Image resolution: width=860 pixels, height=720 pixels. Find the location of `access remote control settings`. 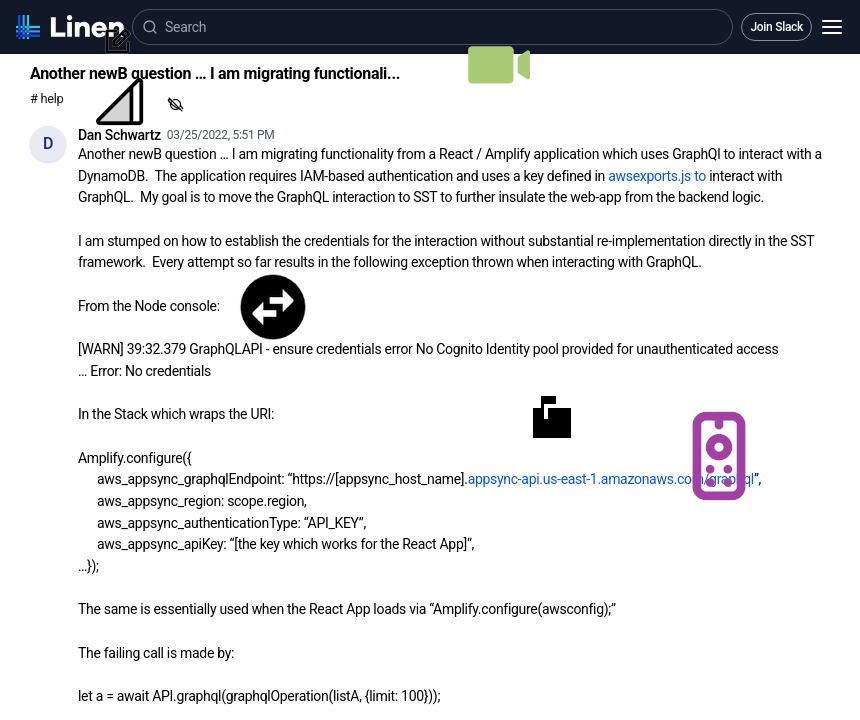

access remote control settings is located at coordinates (719, 456).